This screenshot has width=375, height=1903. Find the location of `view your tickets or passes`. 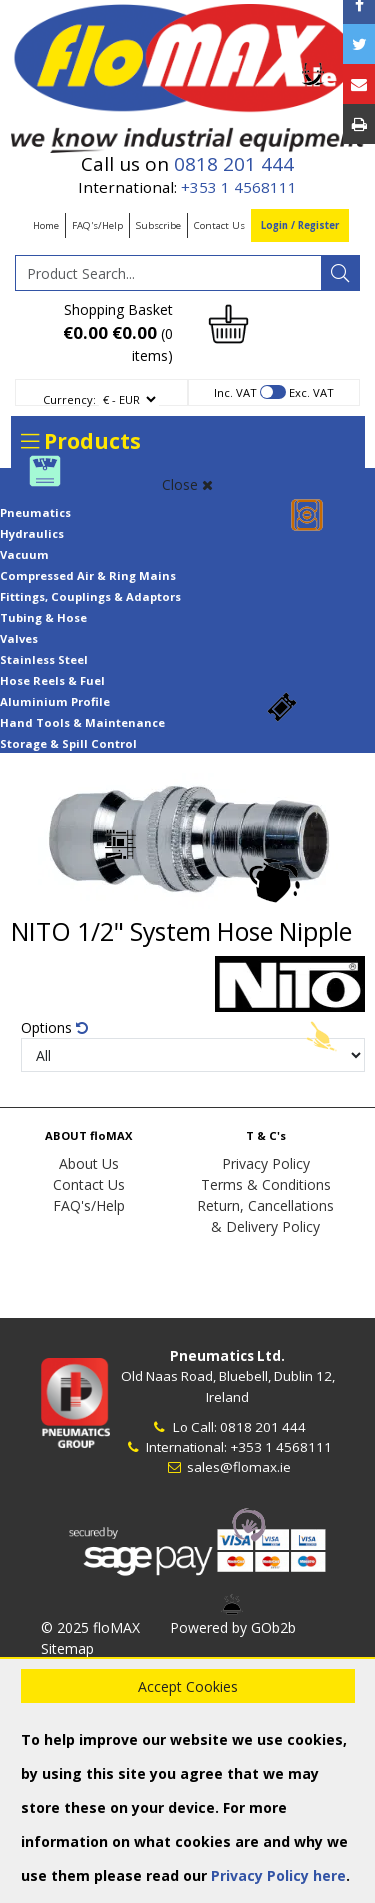

view your tickets or passes is located at coordinates (282, 707).